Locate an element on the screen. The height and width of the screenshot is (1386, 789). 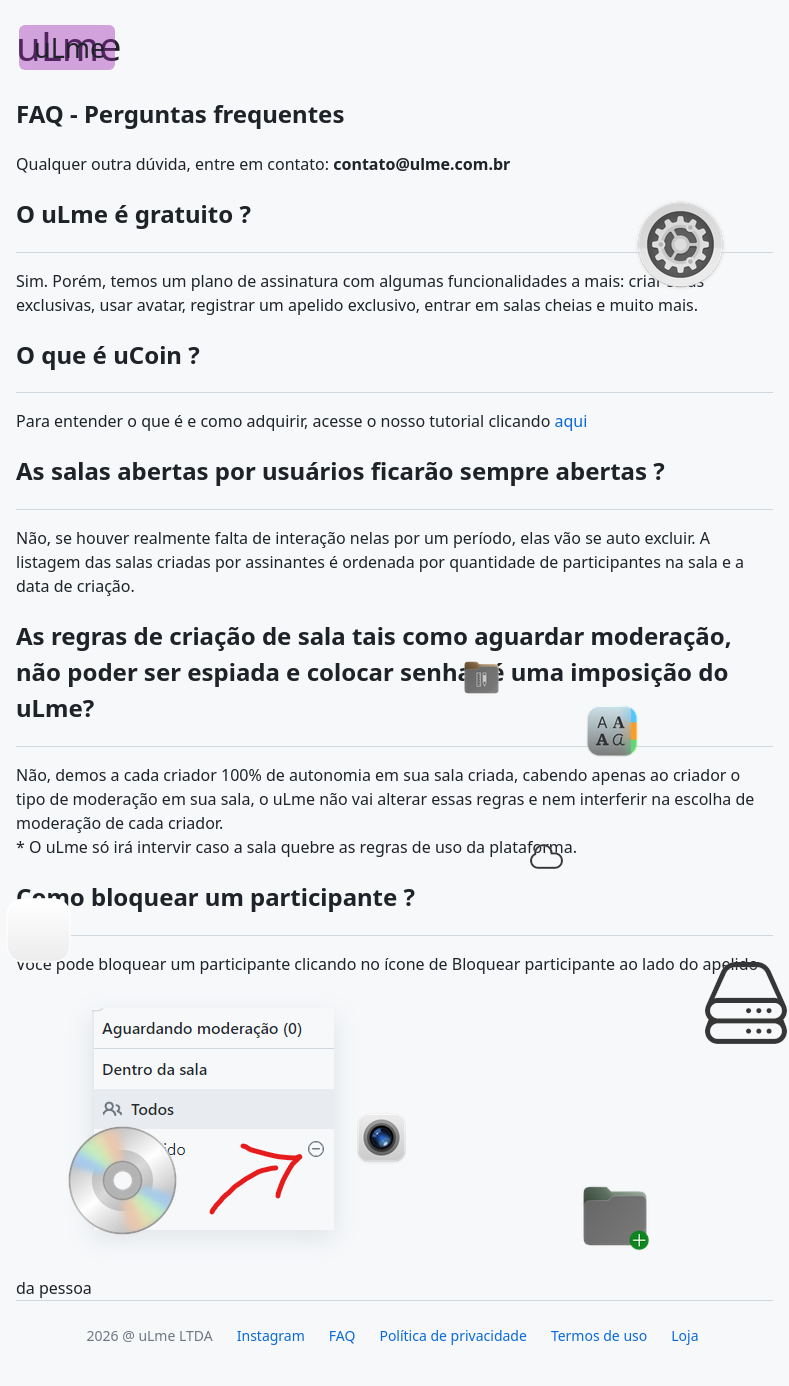
view weather information is located at coordinates (546, 856).